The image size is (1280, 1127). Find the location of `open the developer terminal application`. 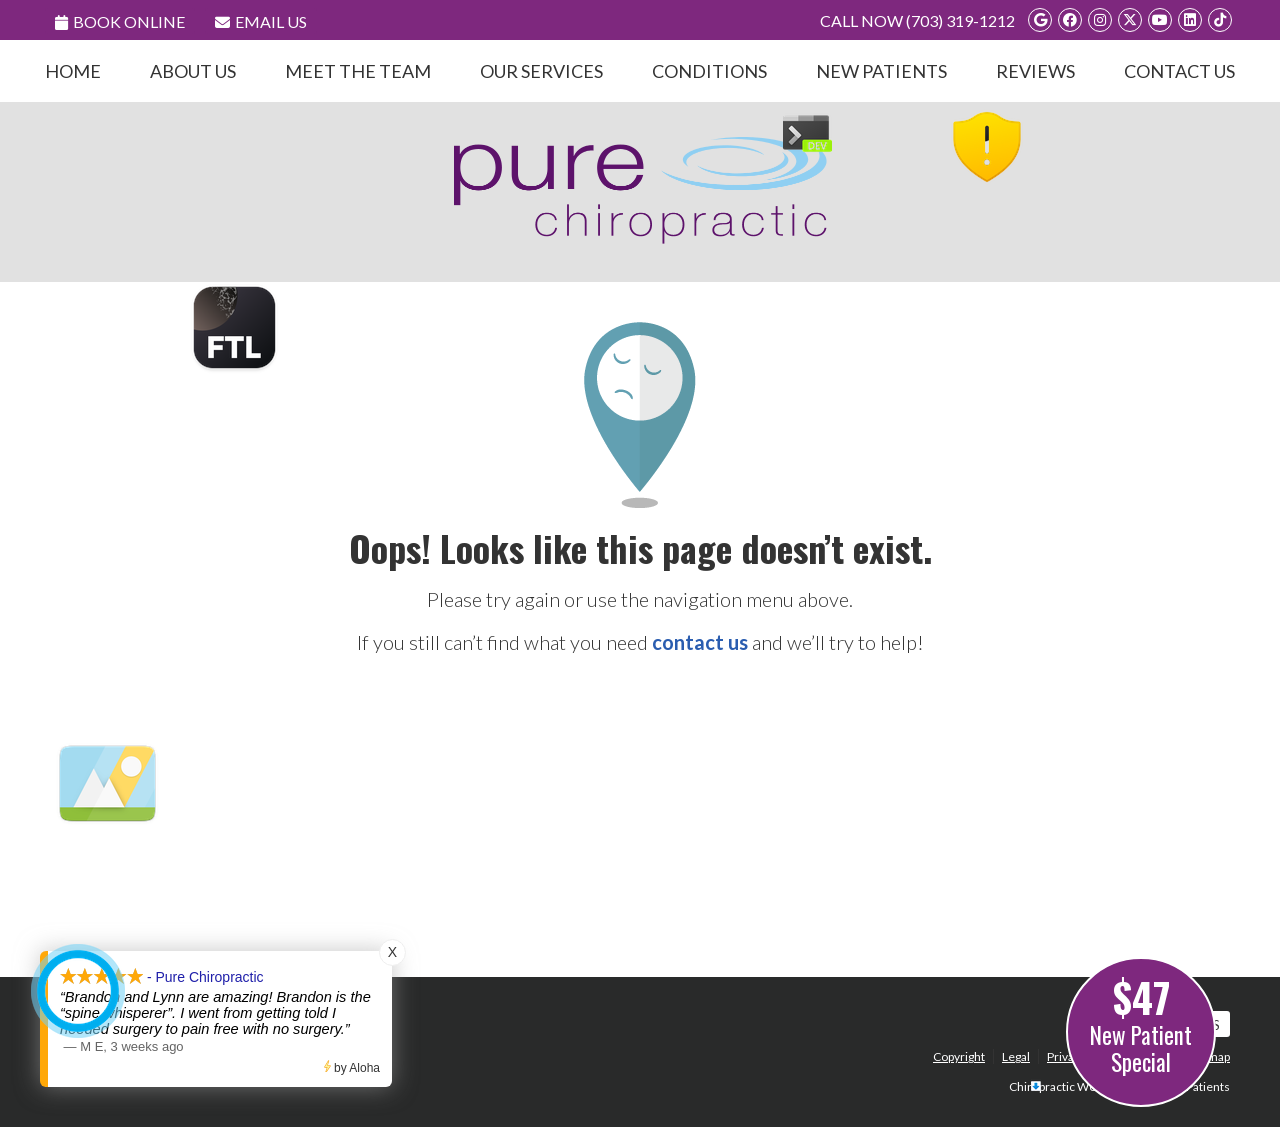

open the developer terminal application is located at coordinates (807, 132).